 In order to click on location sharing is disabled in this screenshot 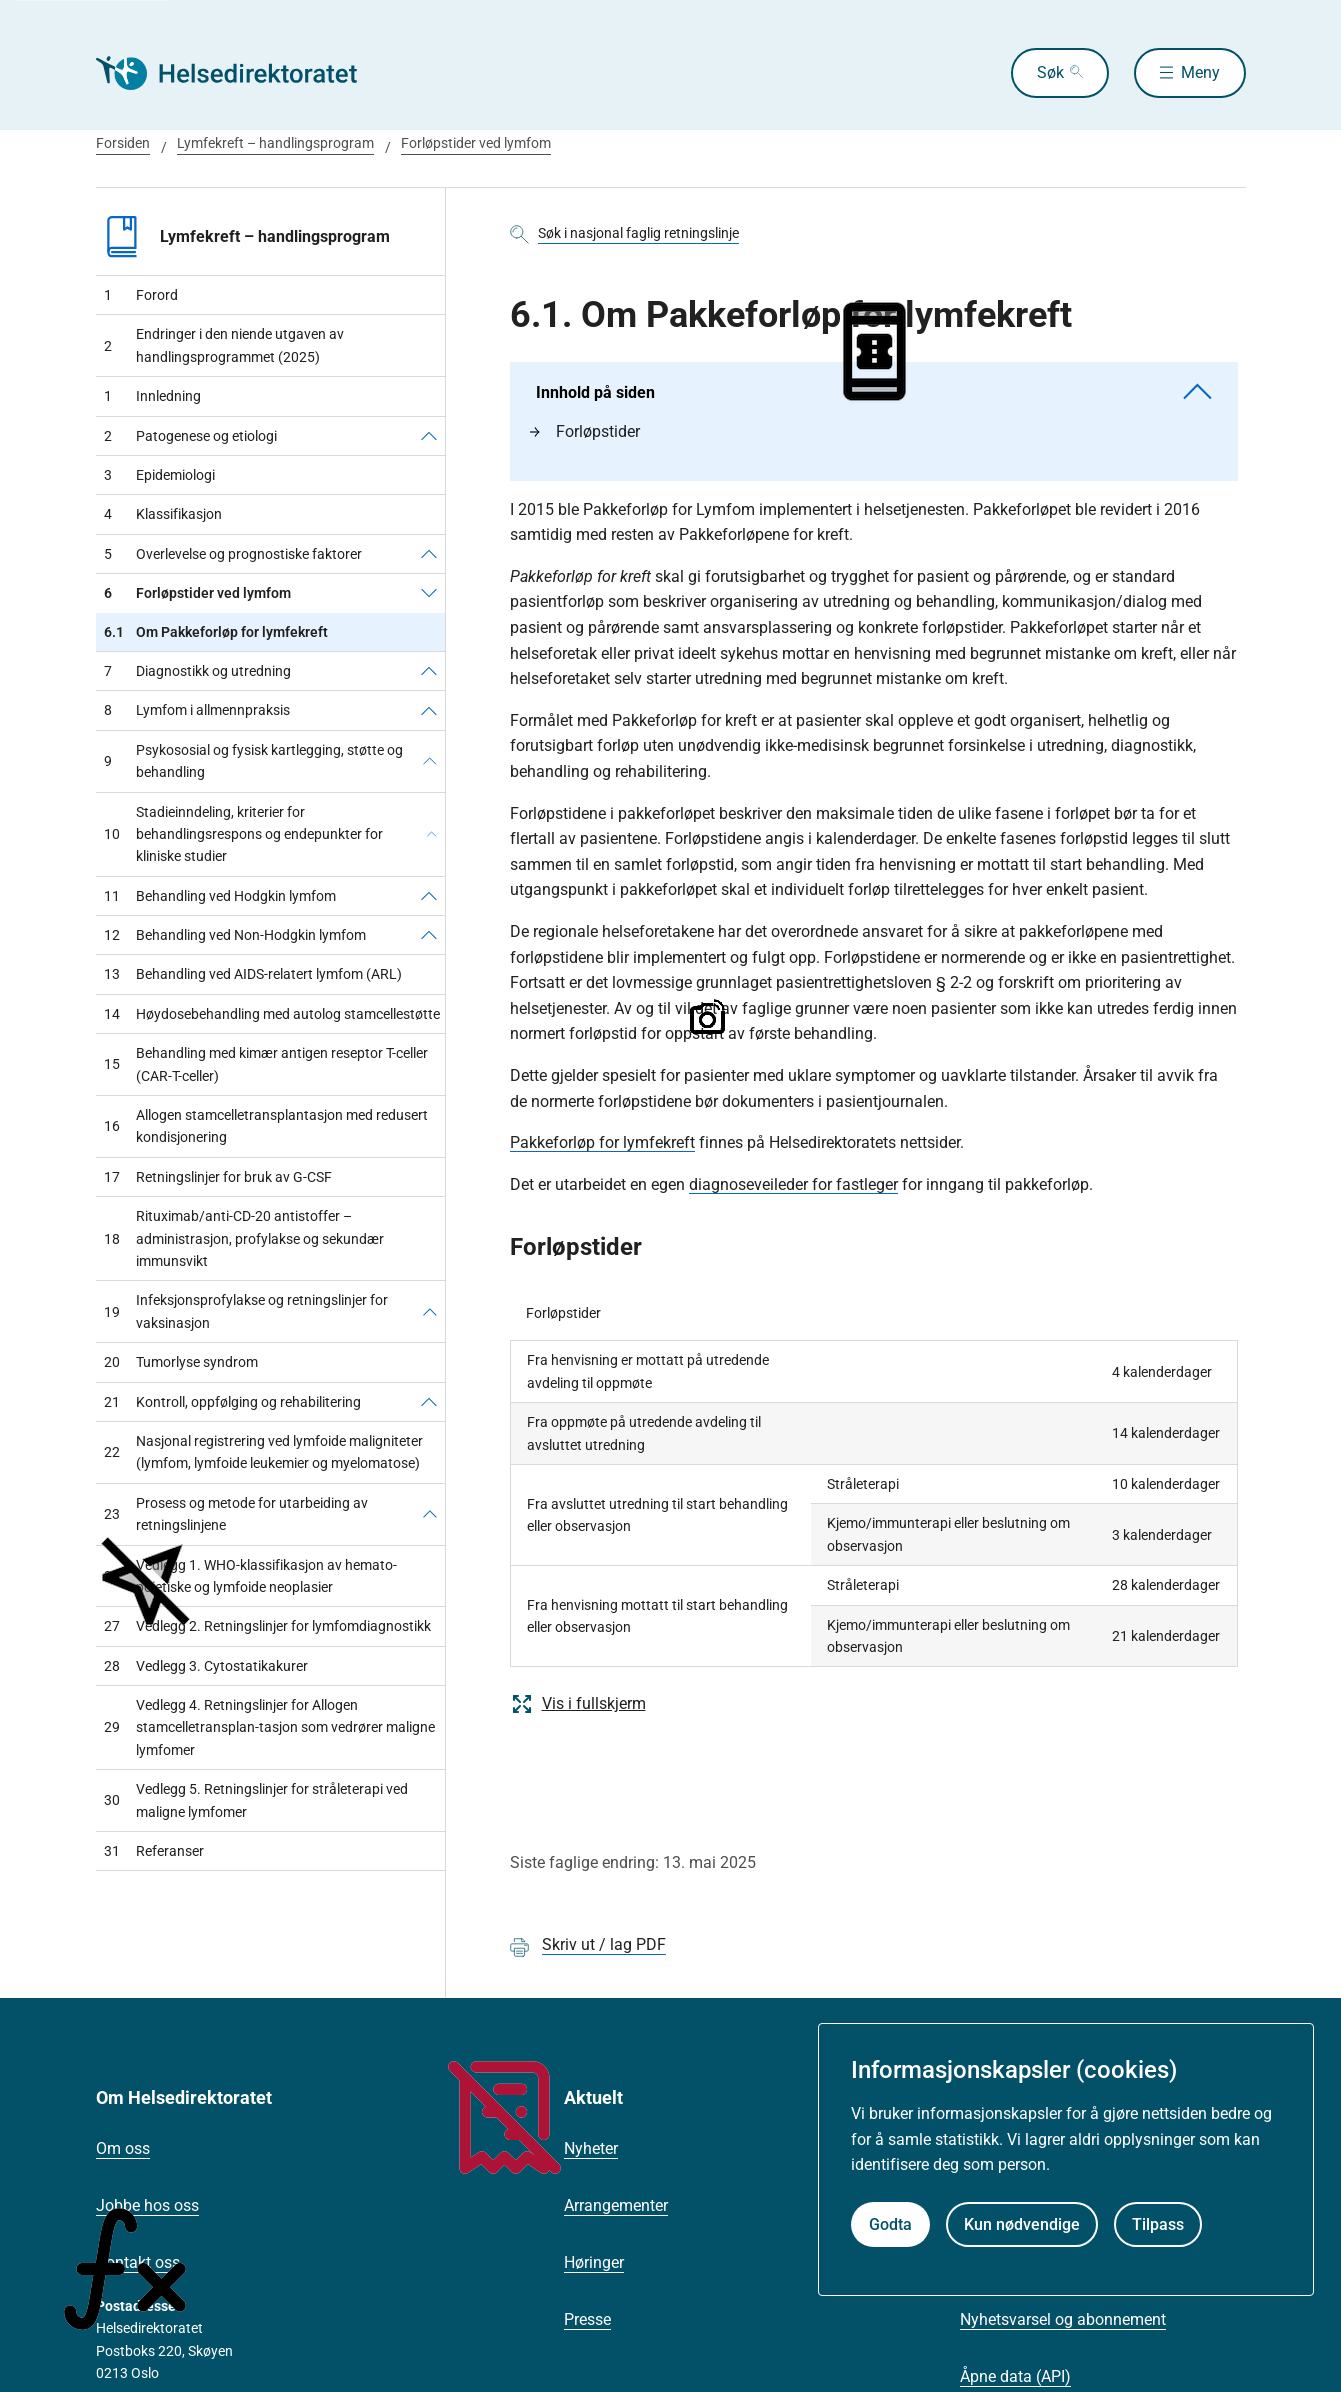, I will do `click(142, 1584)`.